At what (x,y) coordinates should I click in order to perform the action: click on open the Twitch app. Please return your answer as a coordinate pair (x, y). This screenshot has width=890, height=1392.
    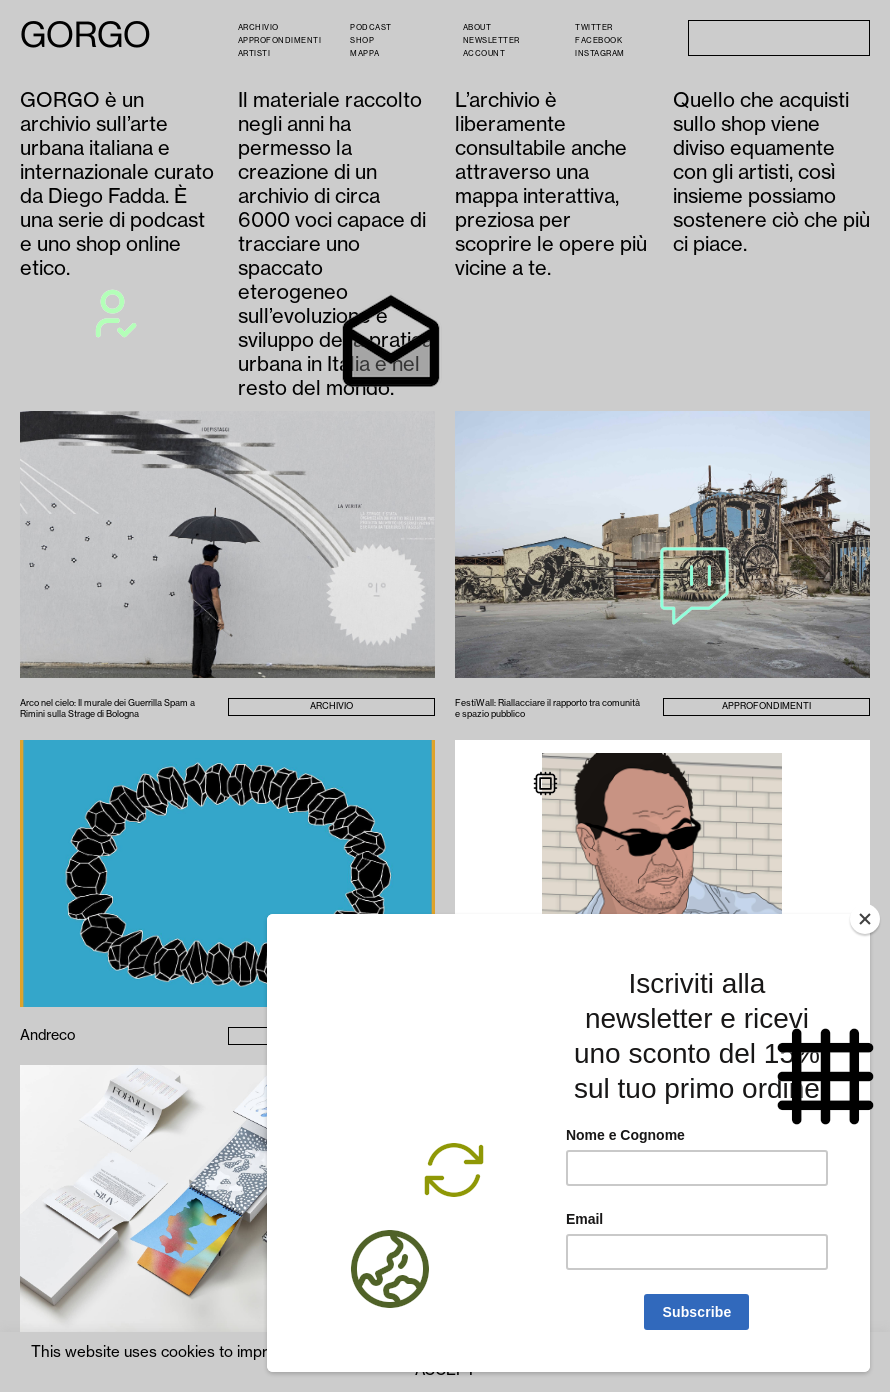
    Looking at the image, I should click on (694, 581).